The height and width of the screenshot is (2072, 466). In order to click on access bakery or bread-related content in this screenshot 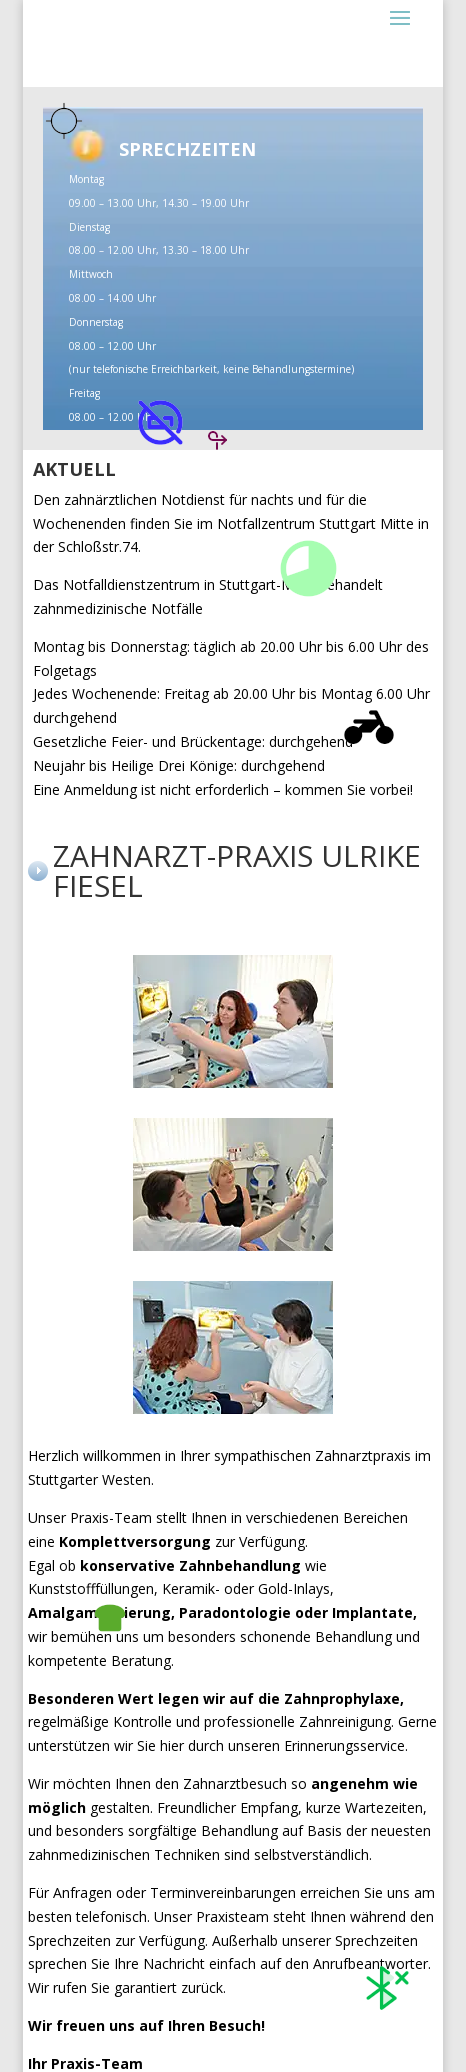, I will do `click(110, 1618)`.